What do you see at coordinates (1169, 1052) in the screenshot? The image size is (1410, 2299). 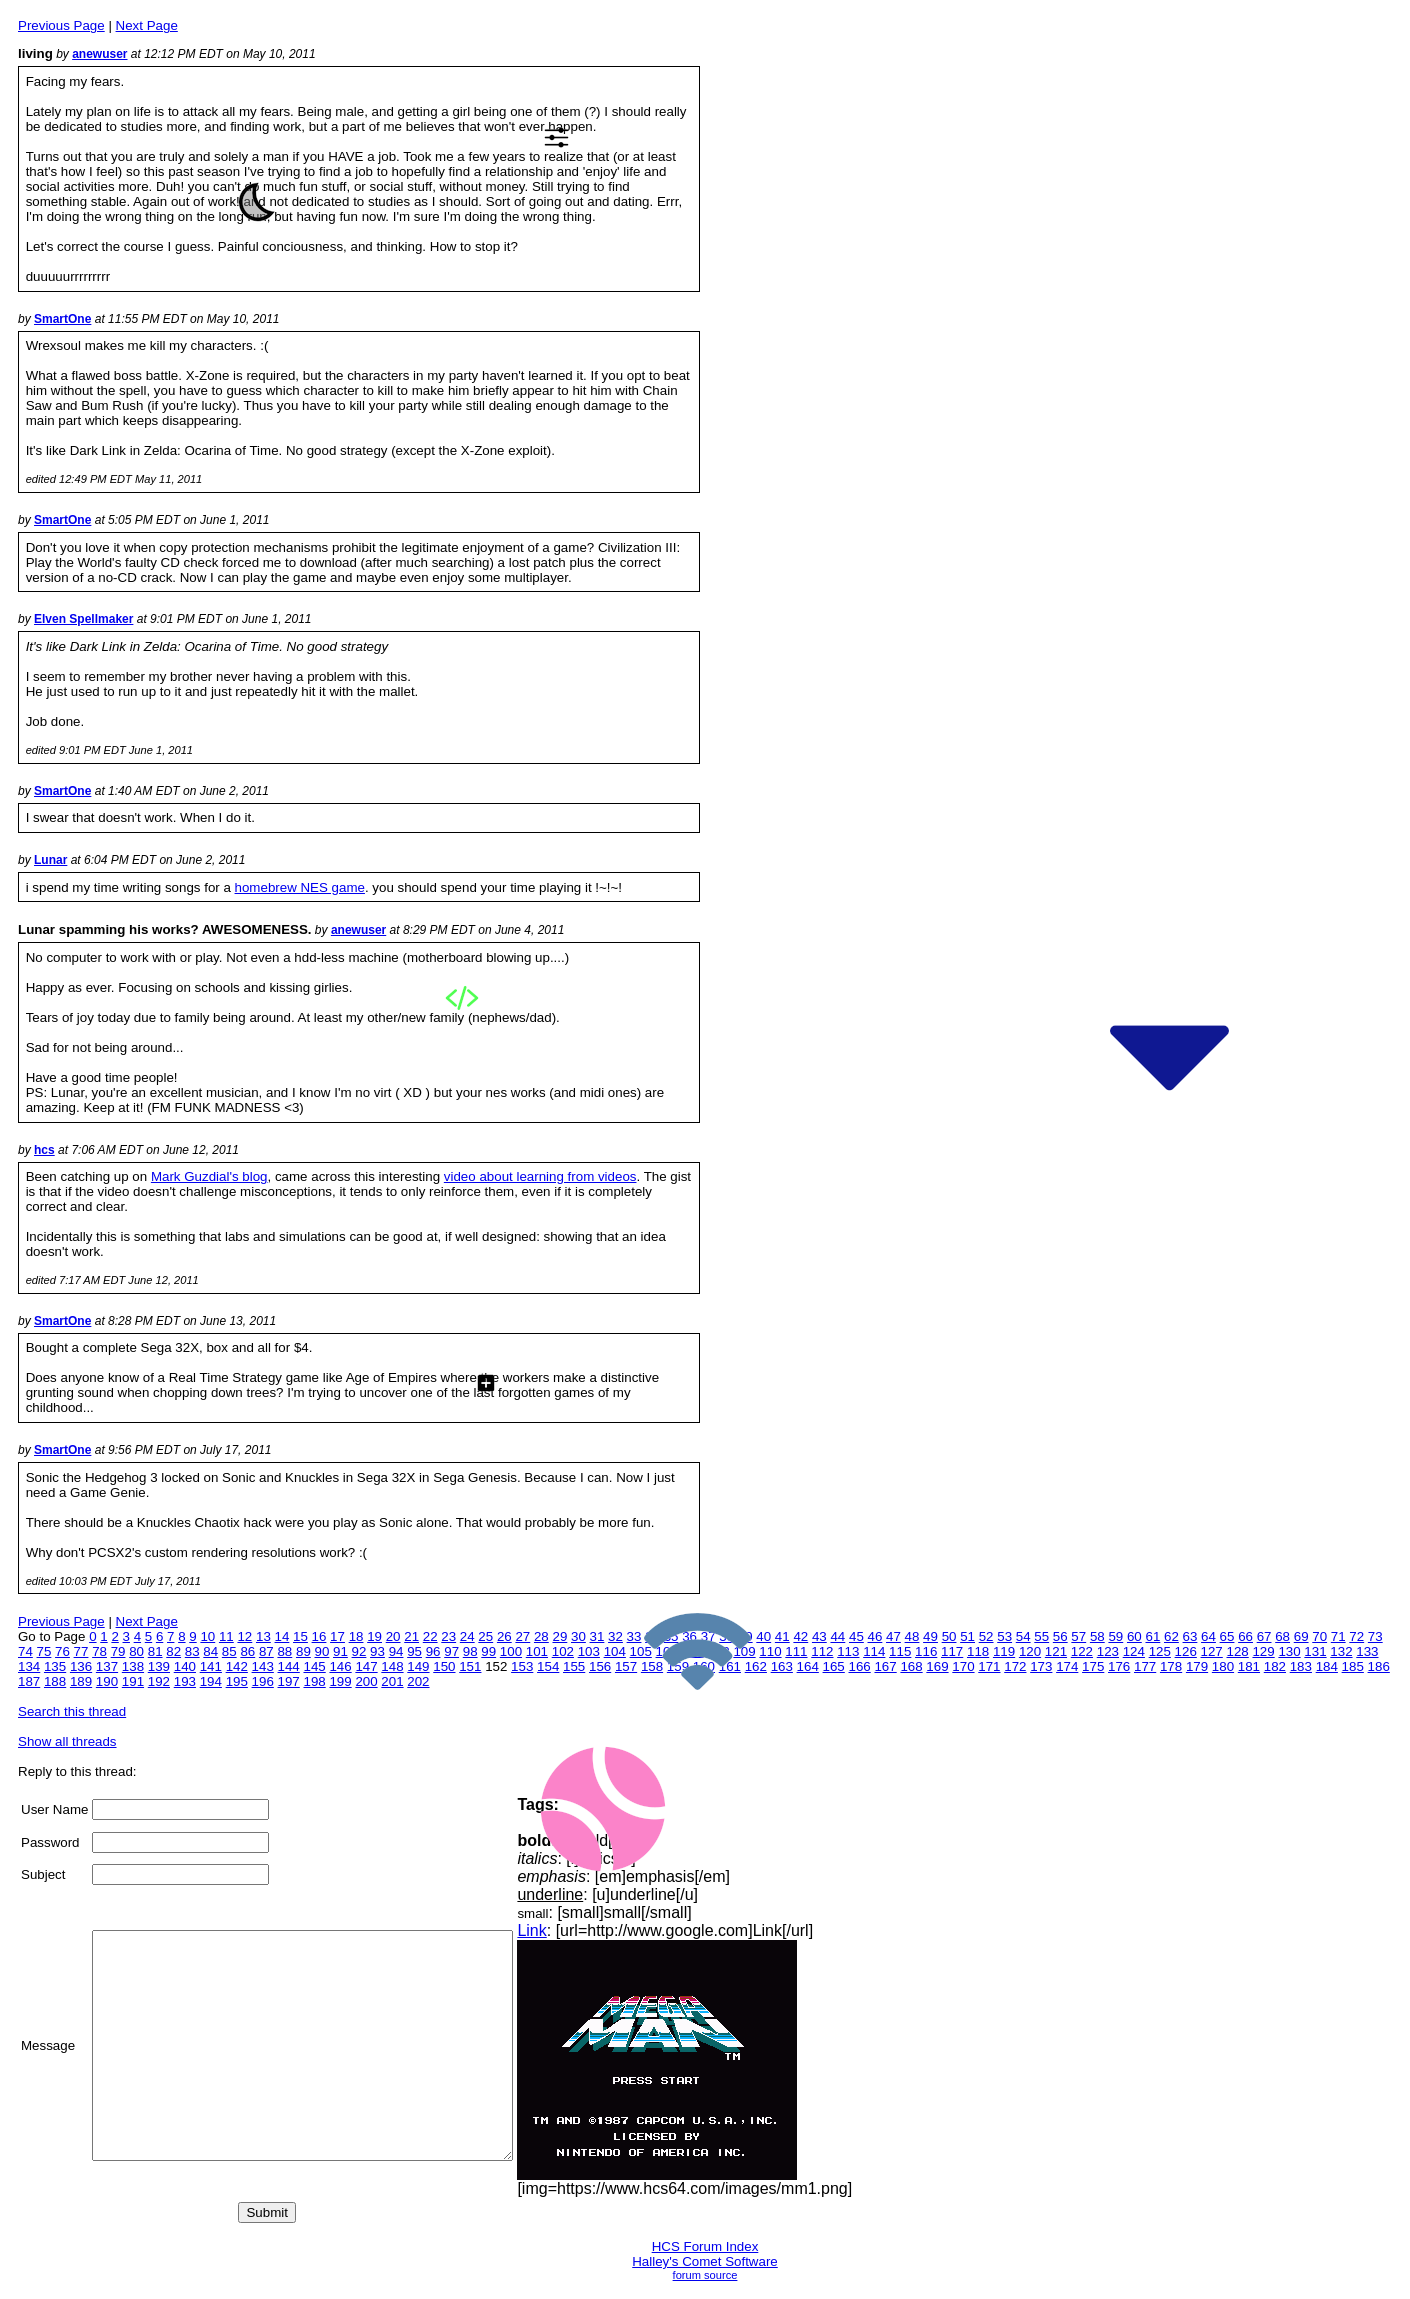 I see `expand a dropdown menu` at bounding box center [1169, 1052].